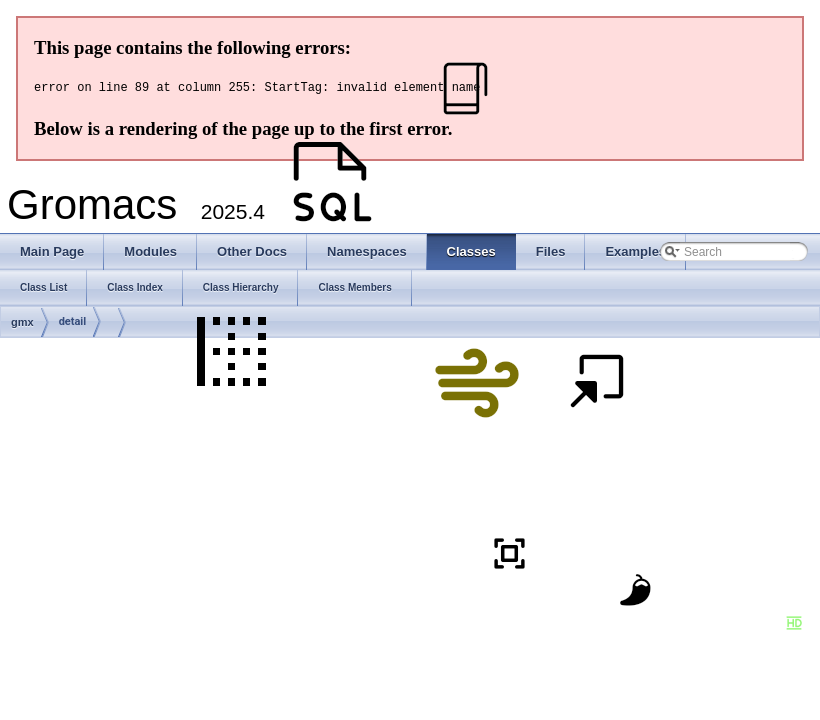 Image resolution: width=820 pixels, height=720 pixels. Describe the element at coordinates (231, 351) in the screenshot. I see `apply border to left edge of cell or element` at that location.